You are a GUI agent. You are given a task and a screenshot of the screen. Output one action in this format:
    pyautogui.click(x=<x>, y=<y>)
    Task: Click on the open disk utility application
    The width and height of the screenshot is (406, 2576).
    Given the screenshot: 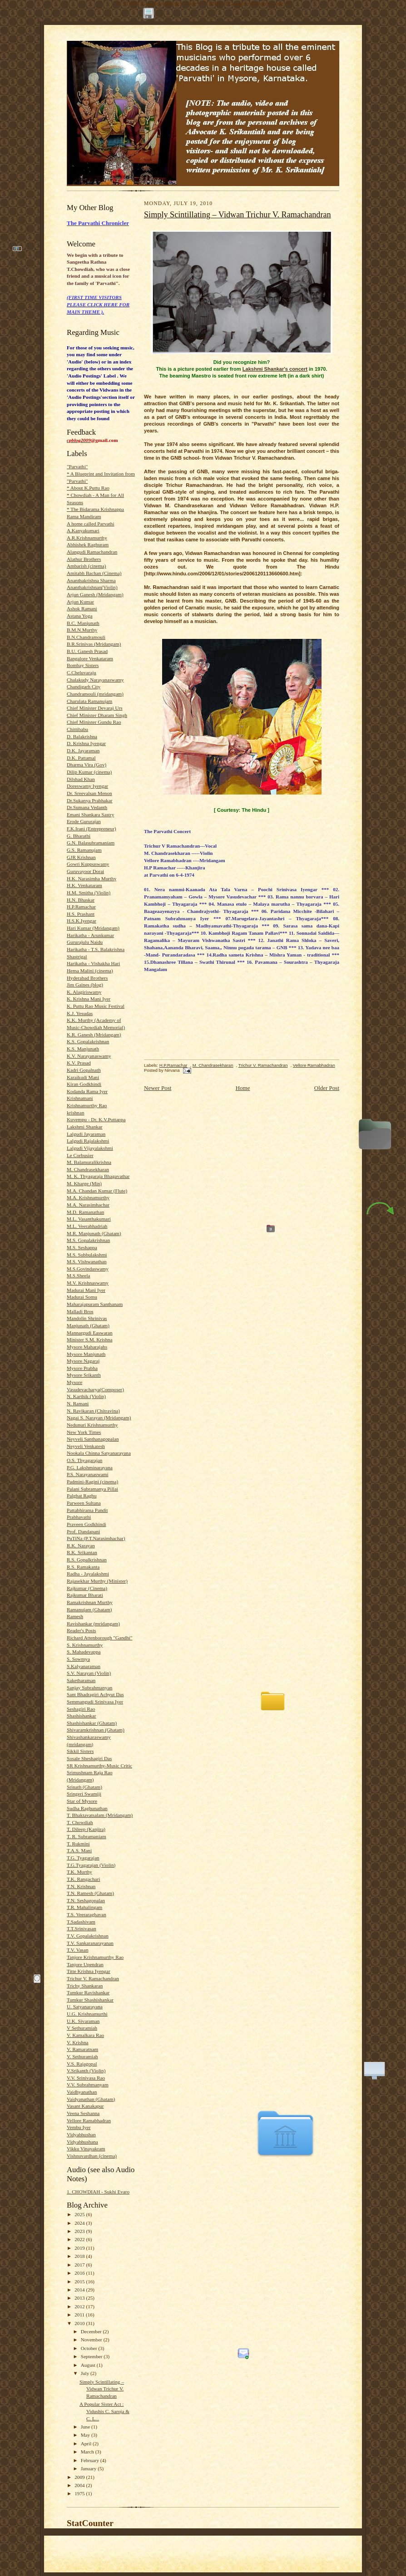 What is the action you would take?
    pyautogui.click(x=37, y=1978)
    